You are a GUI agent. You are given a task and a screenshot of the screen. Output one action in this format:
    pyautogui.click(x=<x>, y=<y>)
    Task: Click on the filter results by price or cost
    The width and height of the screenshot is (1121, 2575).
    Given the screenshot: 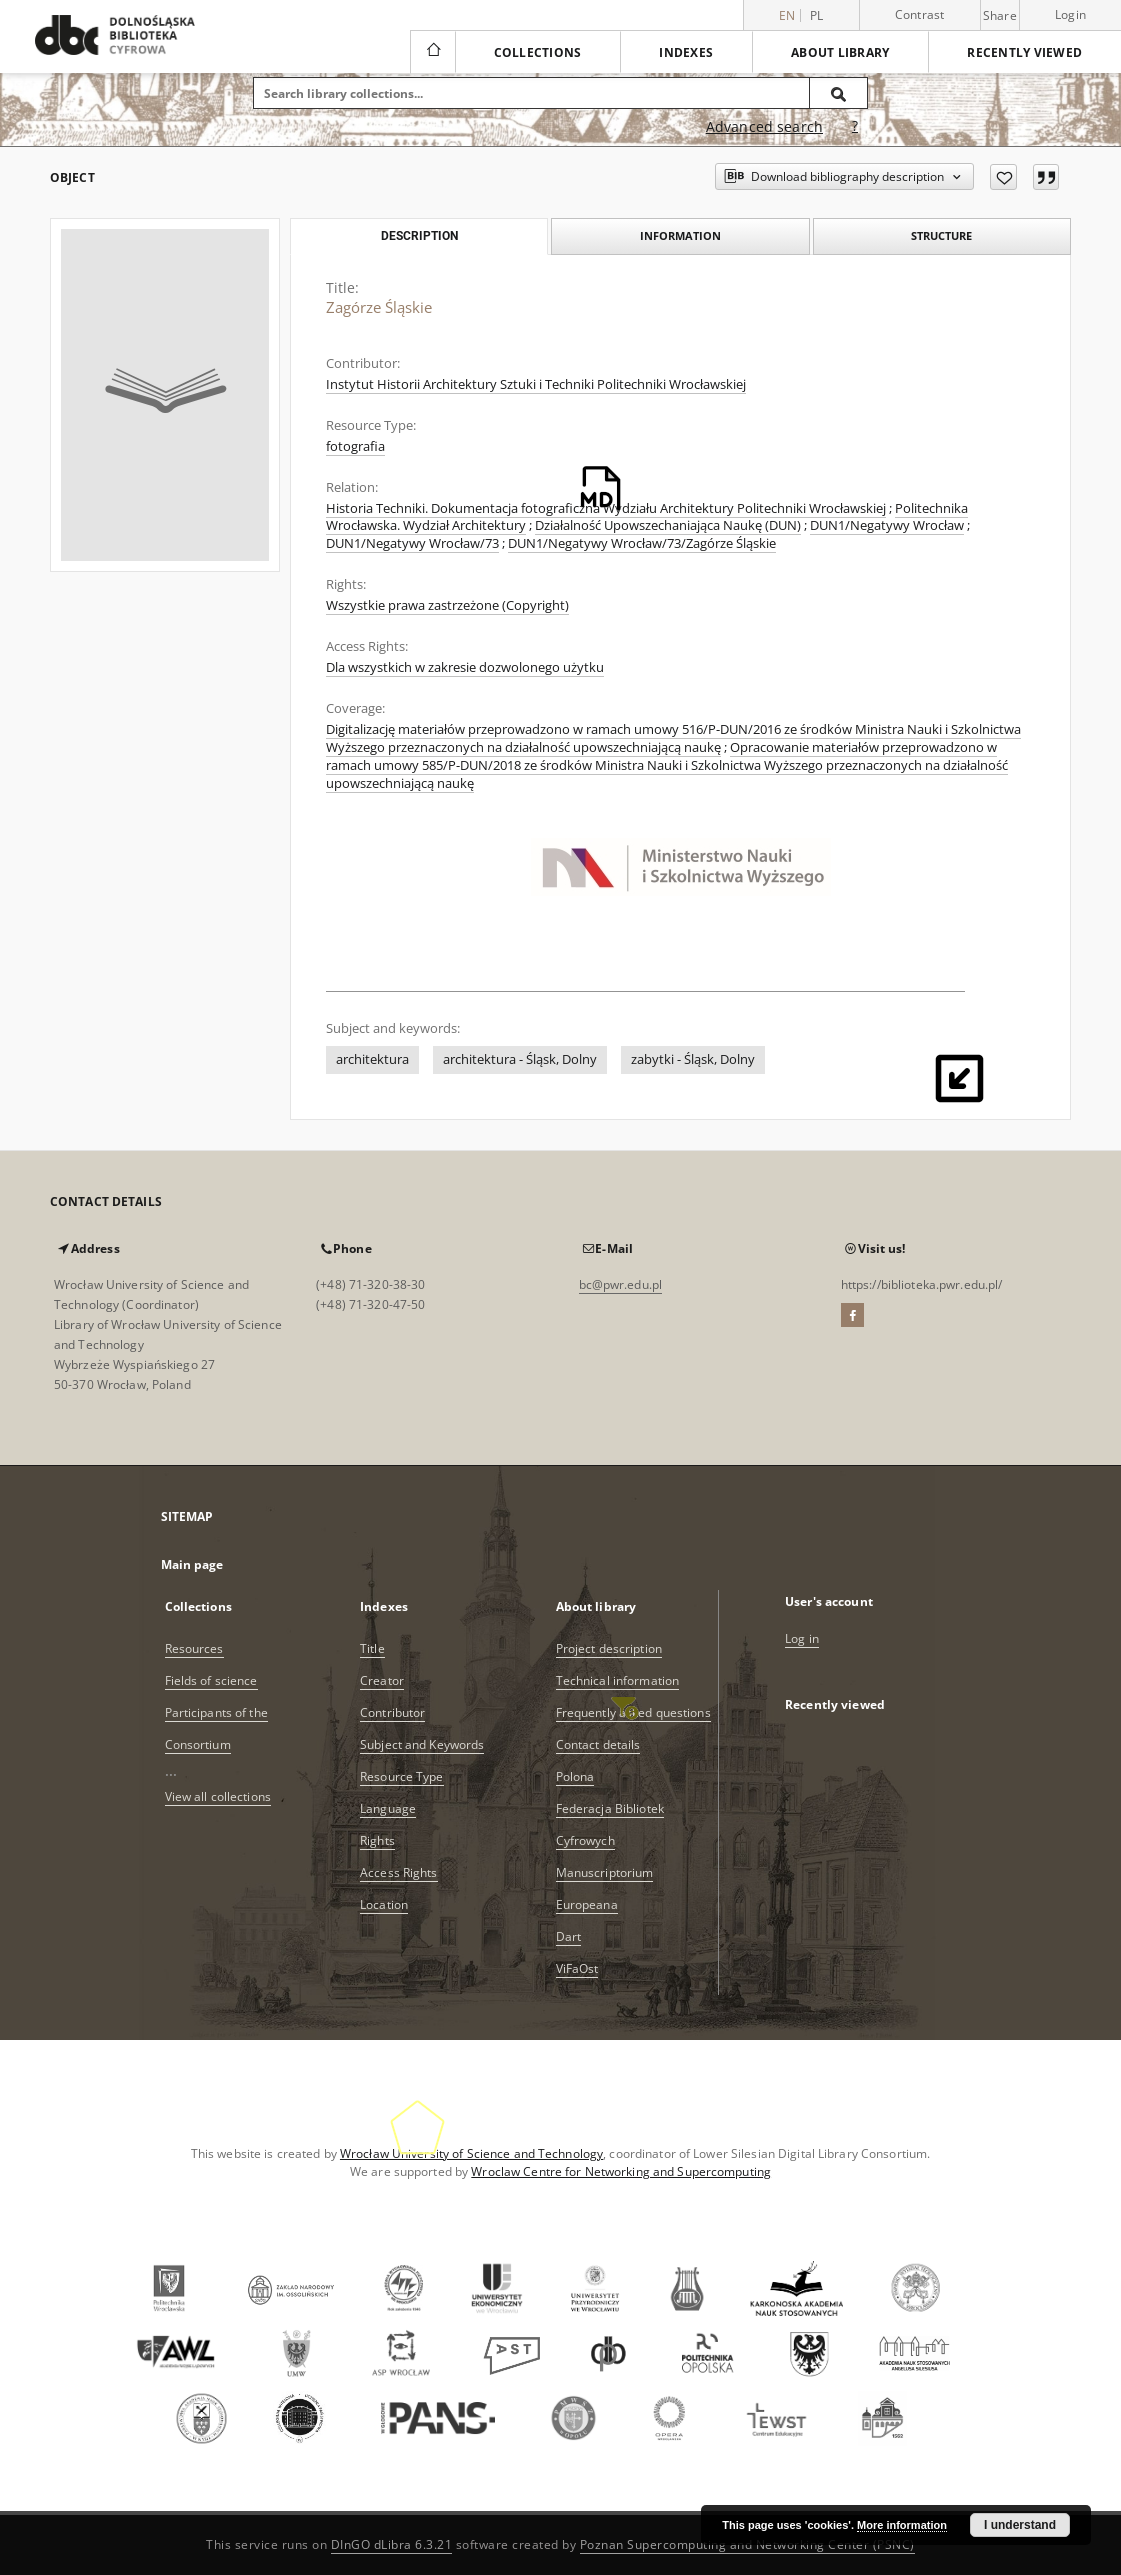 What is the action you would take?
    pyautogui.click(x=625, y=1706)
    